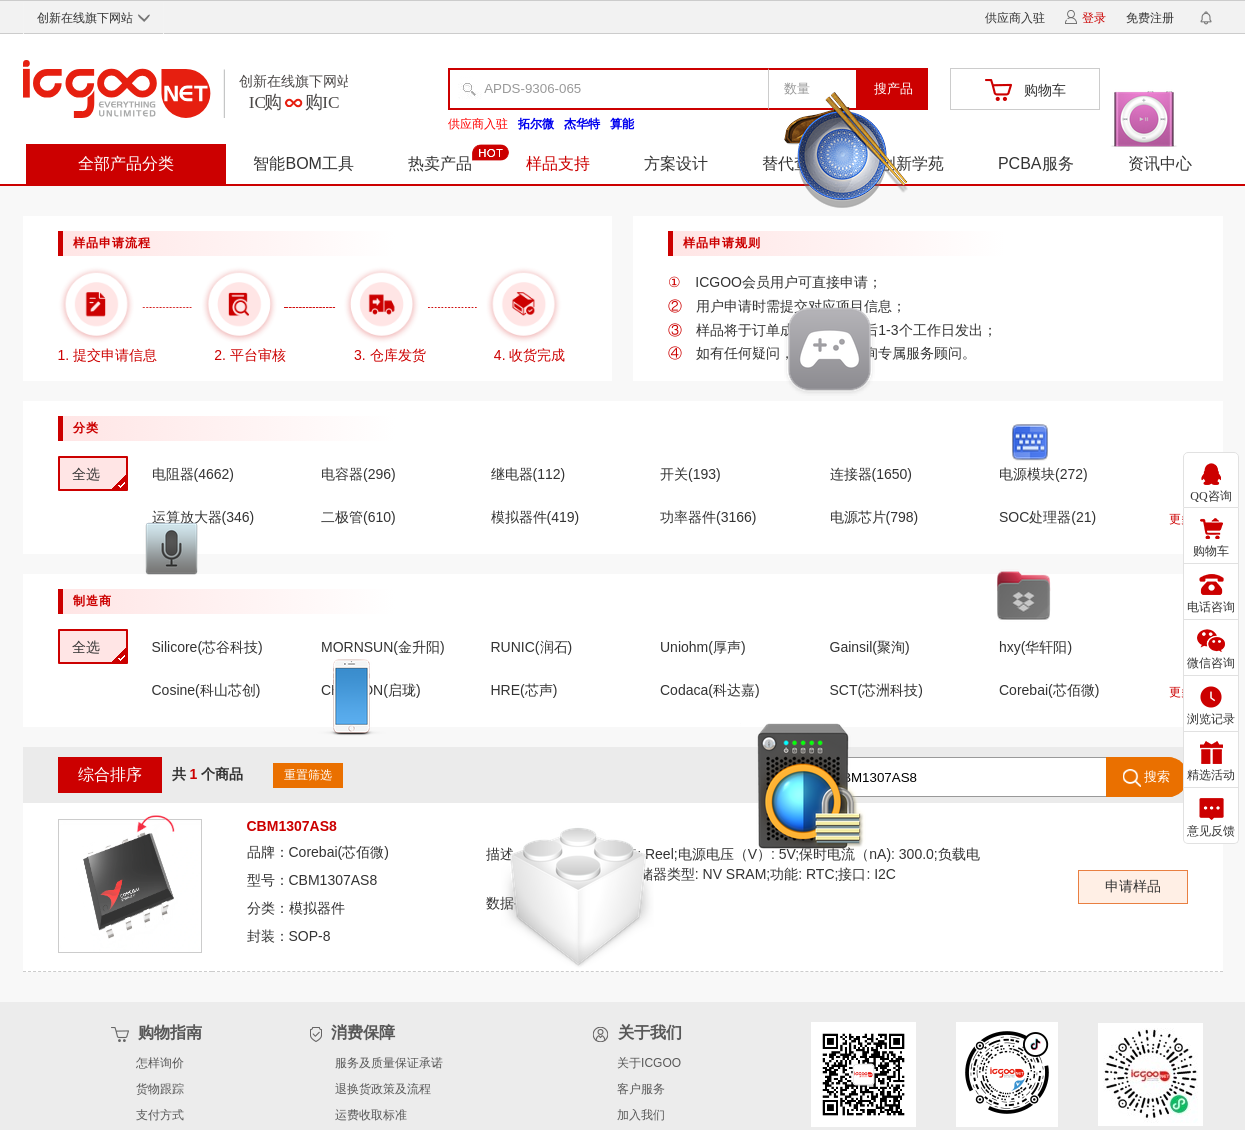 This screenshot has height=1130, width=1245. What do you see at coordinates (829, 350) in the screenshot?
I see `access games settings or preferences` at bounding box center [829, 350].